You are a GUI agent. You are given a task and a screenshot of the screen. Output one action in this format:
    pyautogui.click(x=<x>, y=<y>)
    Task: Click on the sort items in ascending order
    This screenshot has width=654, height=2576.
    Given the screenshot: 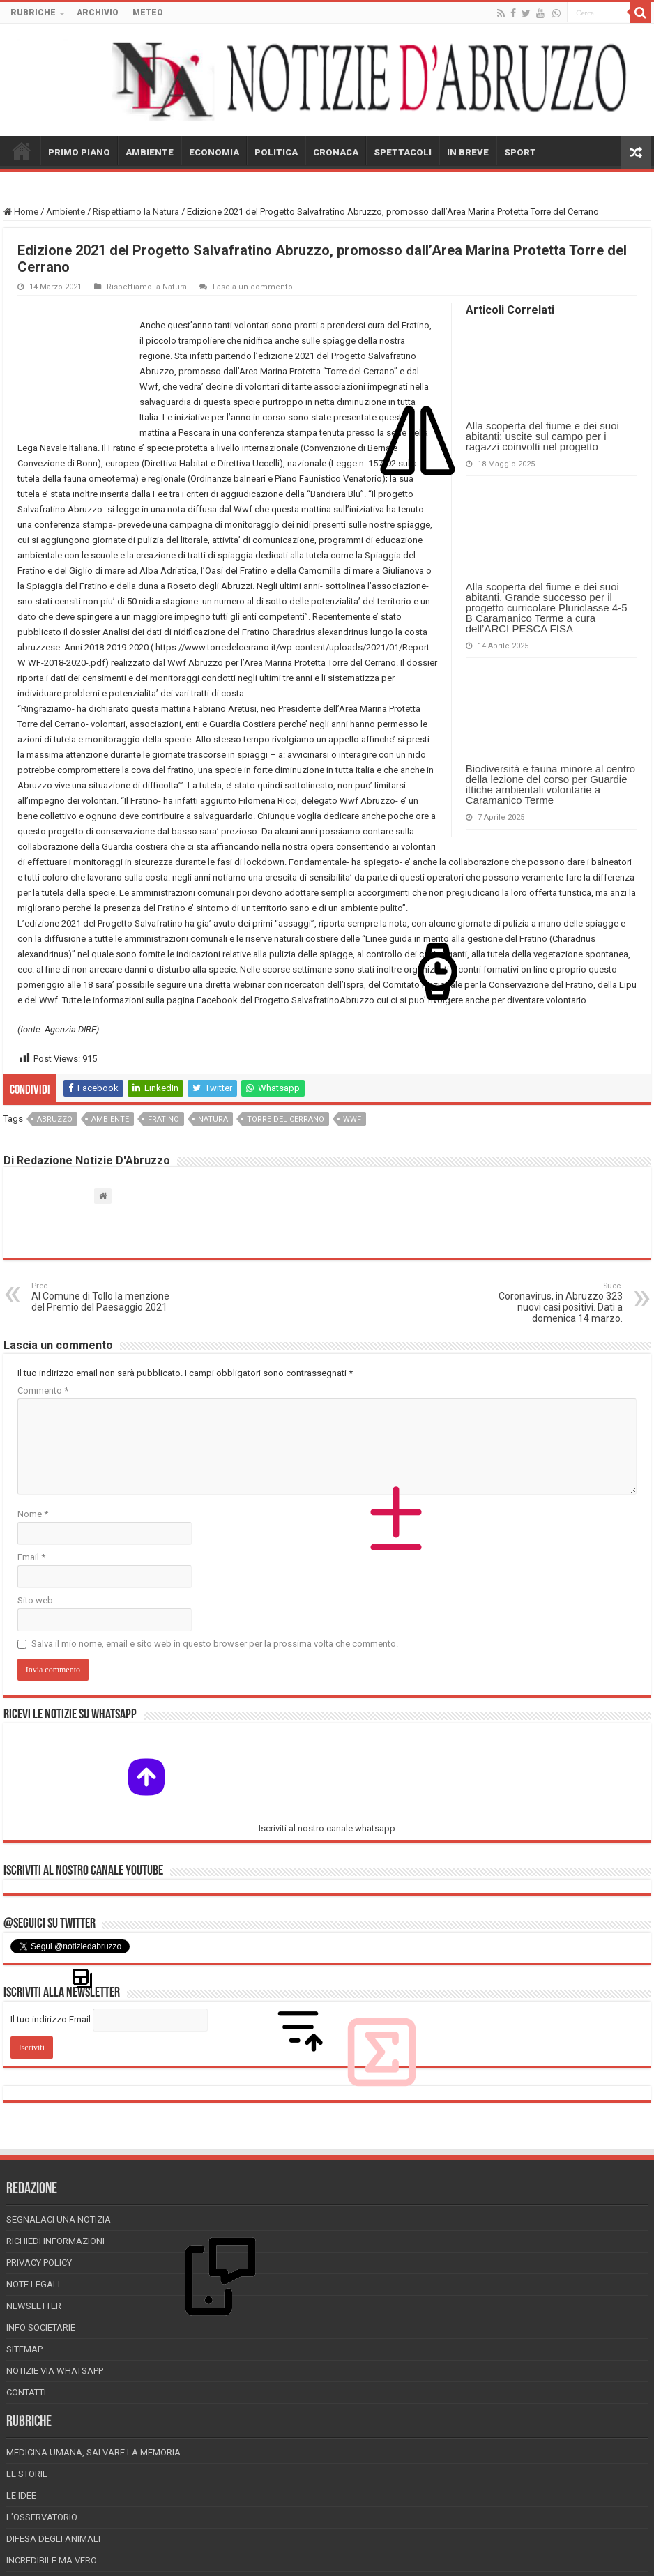 What is the action you would take?
    pyautogui.click(x=298, y=2027)
    